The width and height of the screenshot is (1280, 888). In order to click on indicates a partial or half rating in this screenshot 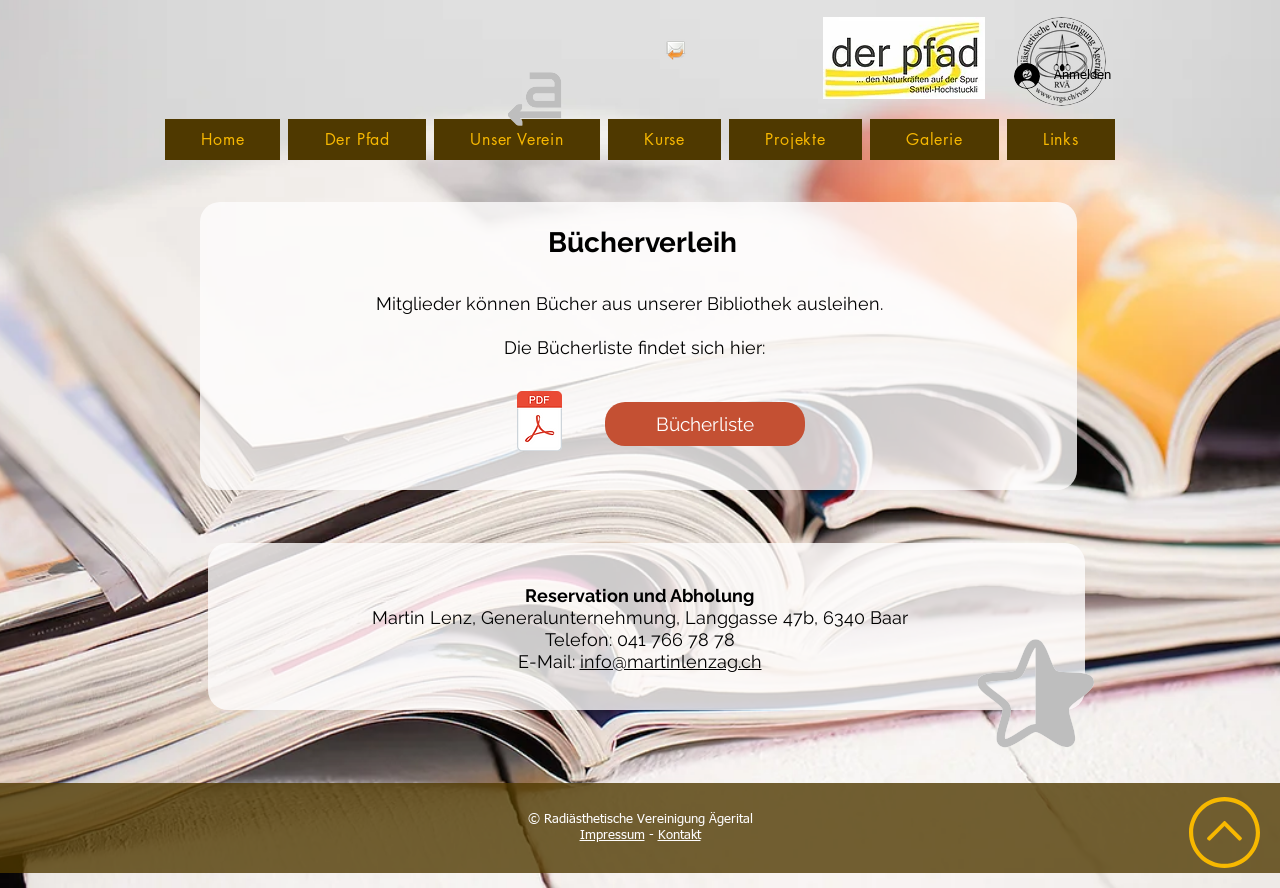, I will do `click(1035, 697)`.